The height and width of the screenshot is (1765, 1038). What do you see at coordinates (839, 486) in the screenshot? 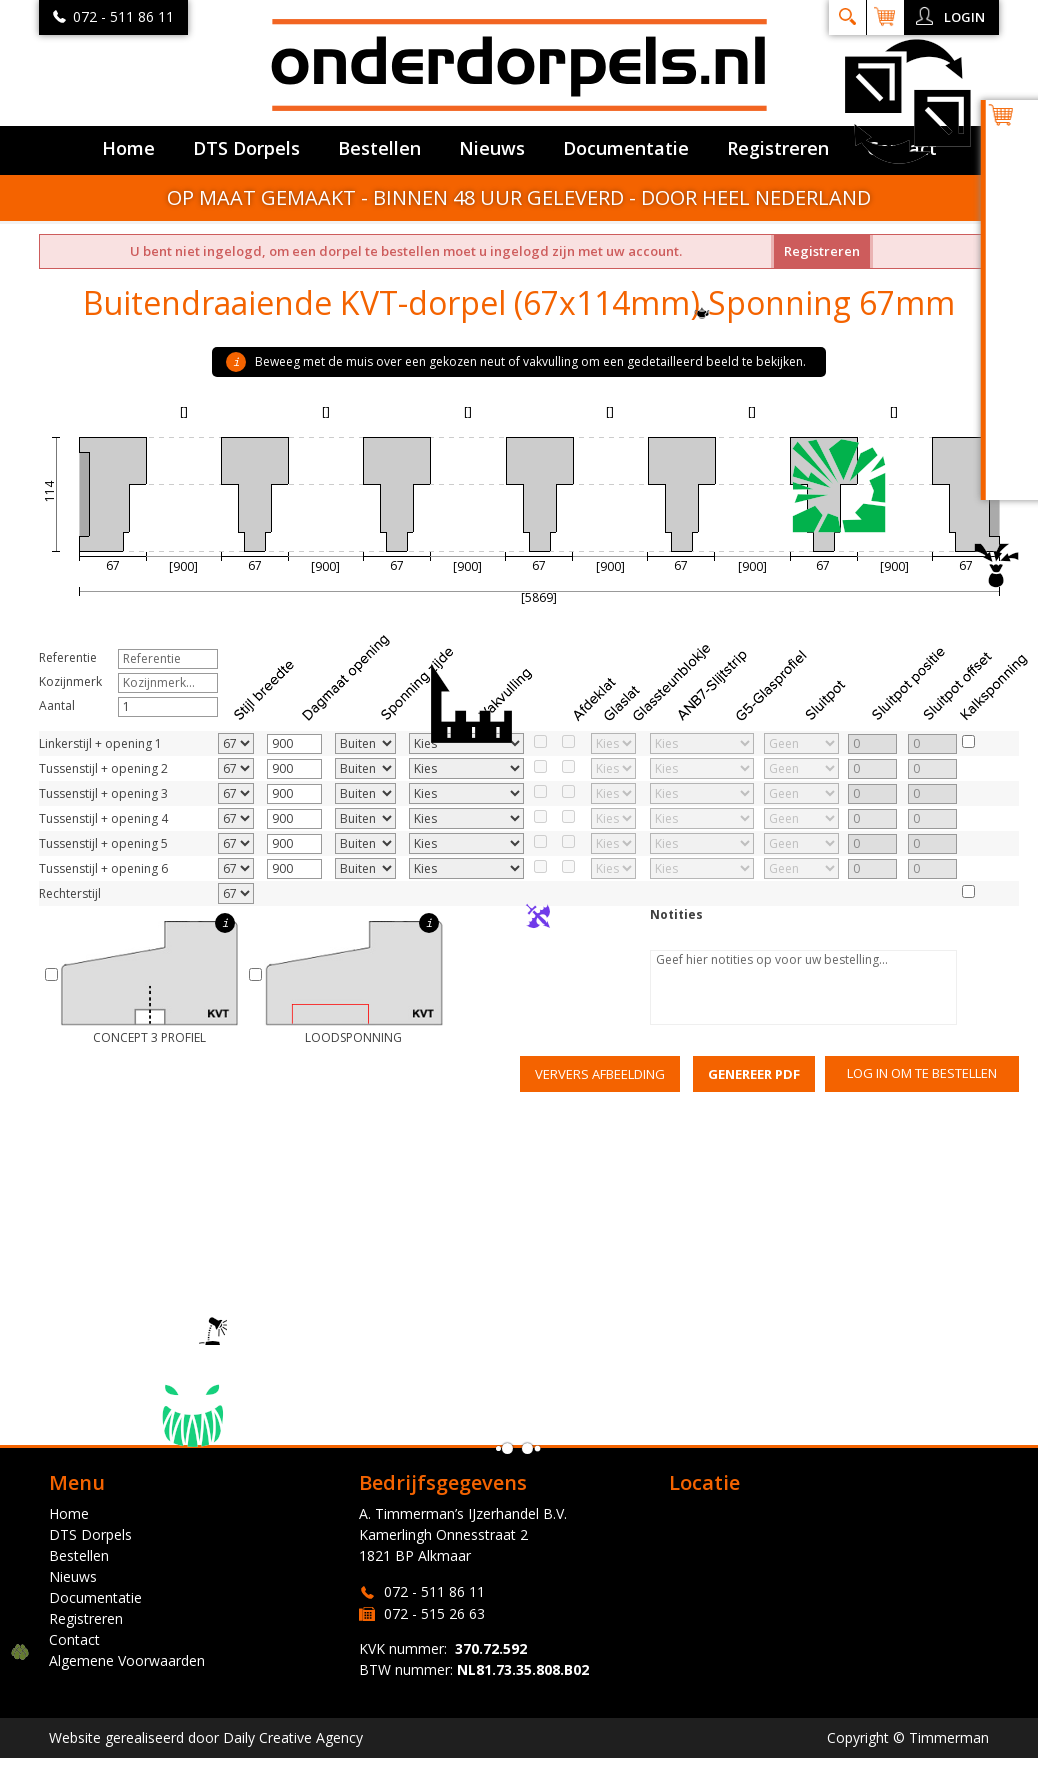
I see `indicates a powerful attack or ground-smashing ability` at bounding box center [839, 486].